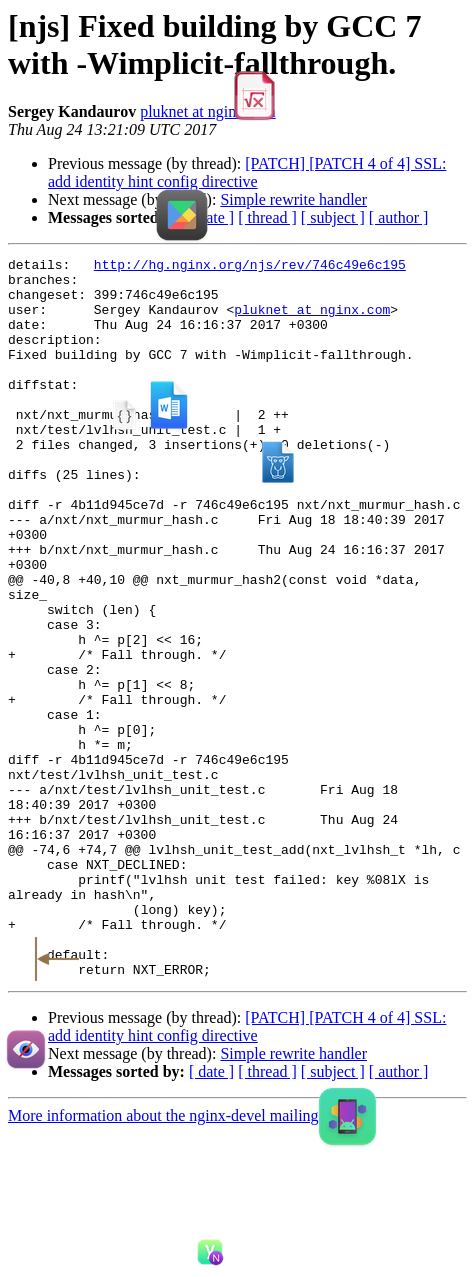  Describe the element at coordinates (347, 1116) in the screenshot. I see `launch guiscrcpy android screen mirroring app` at that location.